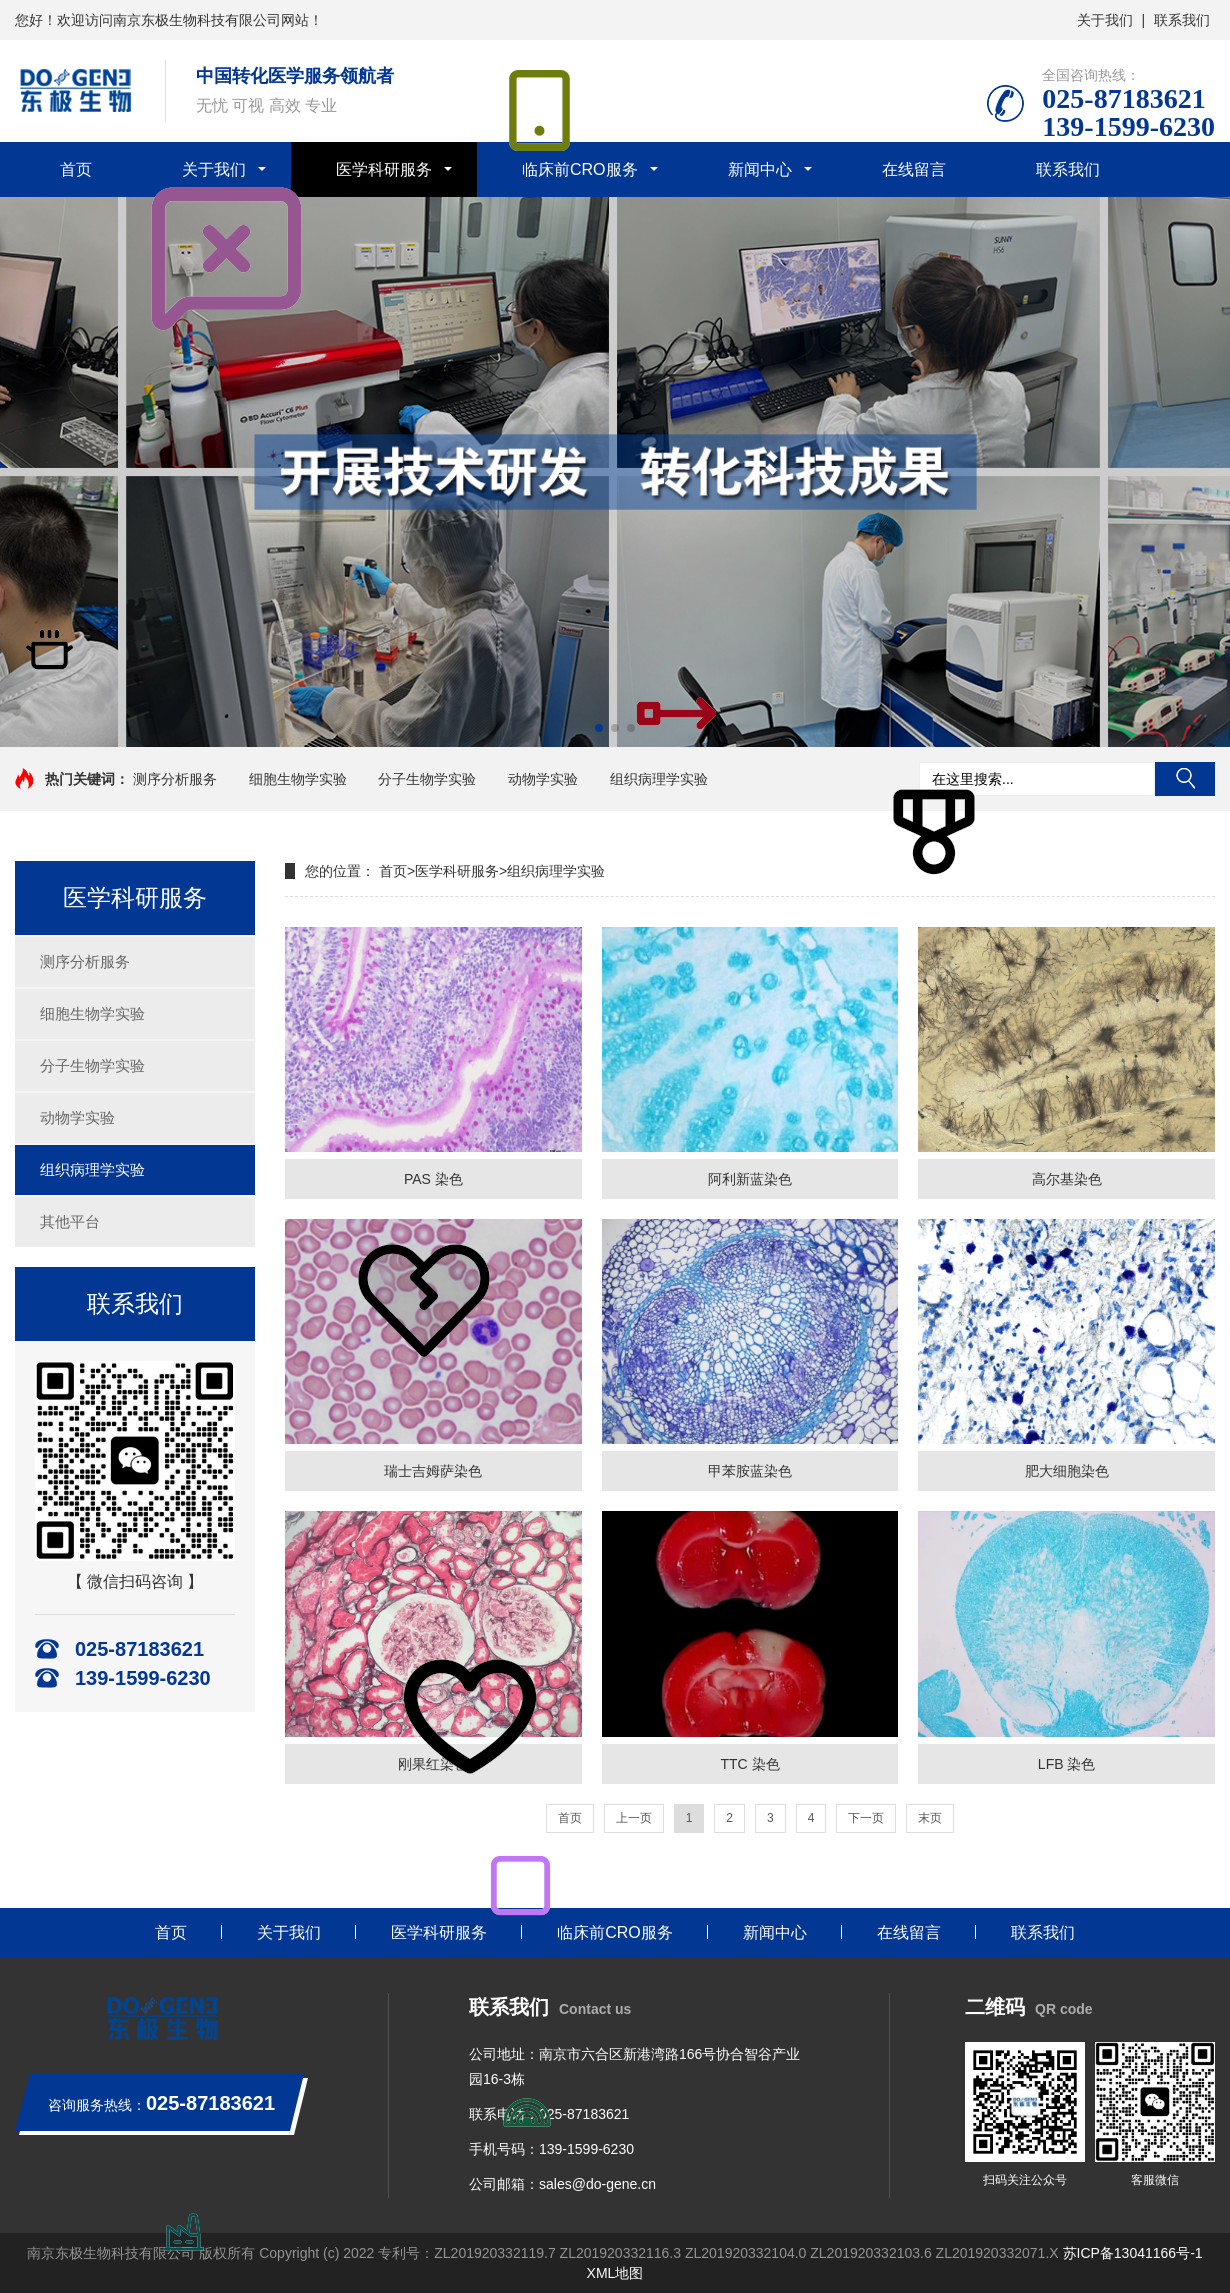 This screenshot has height=2293, width=1230. What do you see at coordinates (520, 1885) in the screenshot?
I see `unchecked checkbox or selection state` at bounding box center [520, 1885].